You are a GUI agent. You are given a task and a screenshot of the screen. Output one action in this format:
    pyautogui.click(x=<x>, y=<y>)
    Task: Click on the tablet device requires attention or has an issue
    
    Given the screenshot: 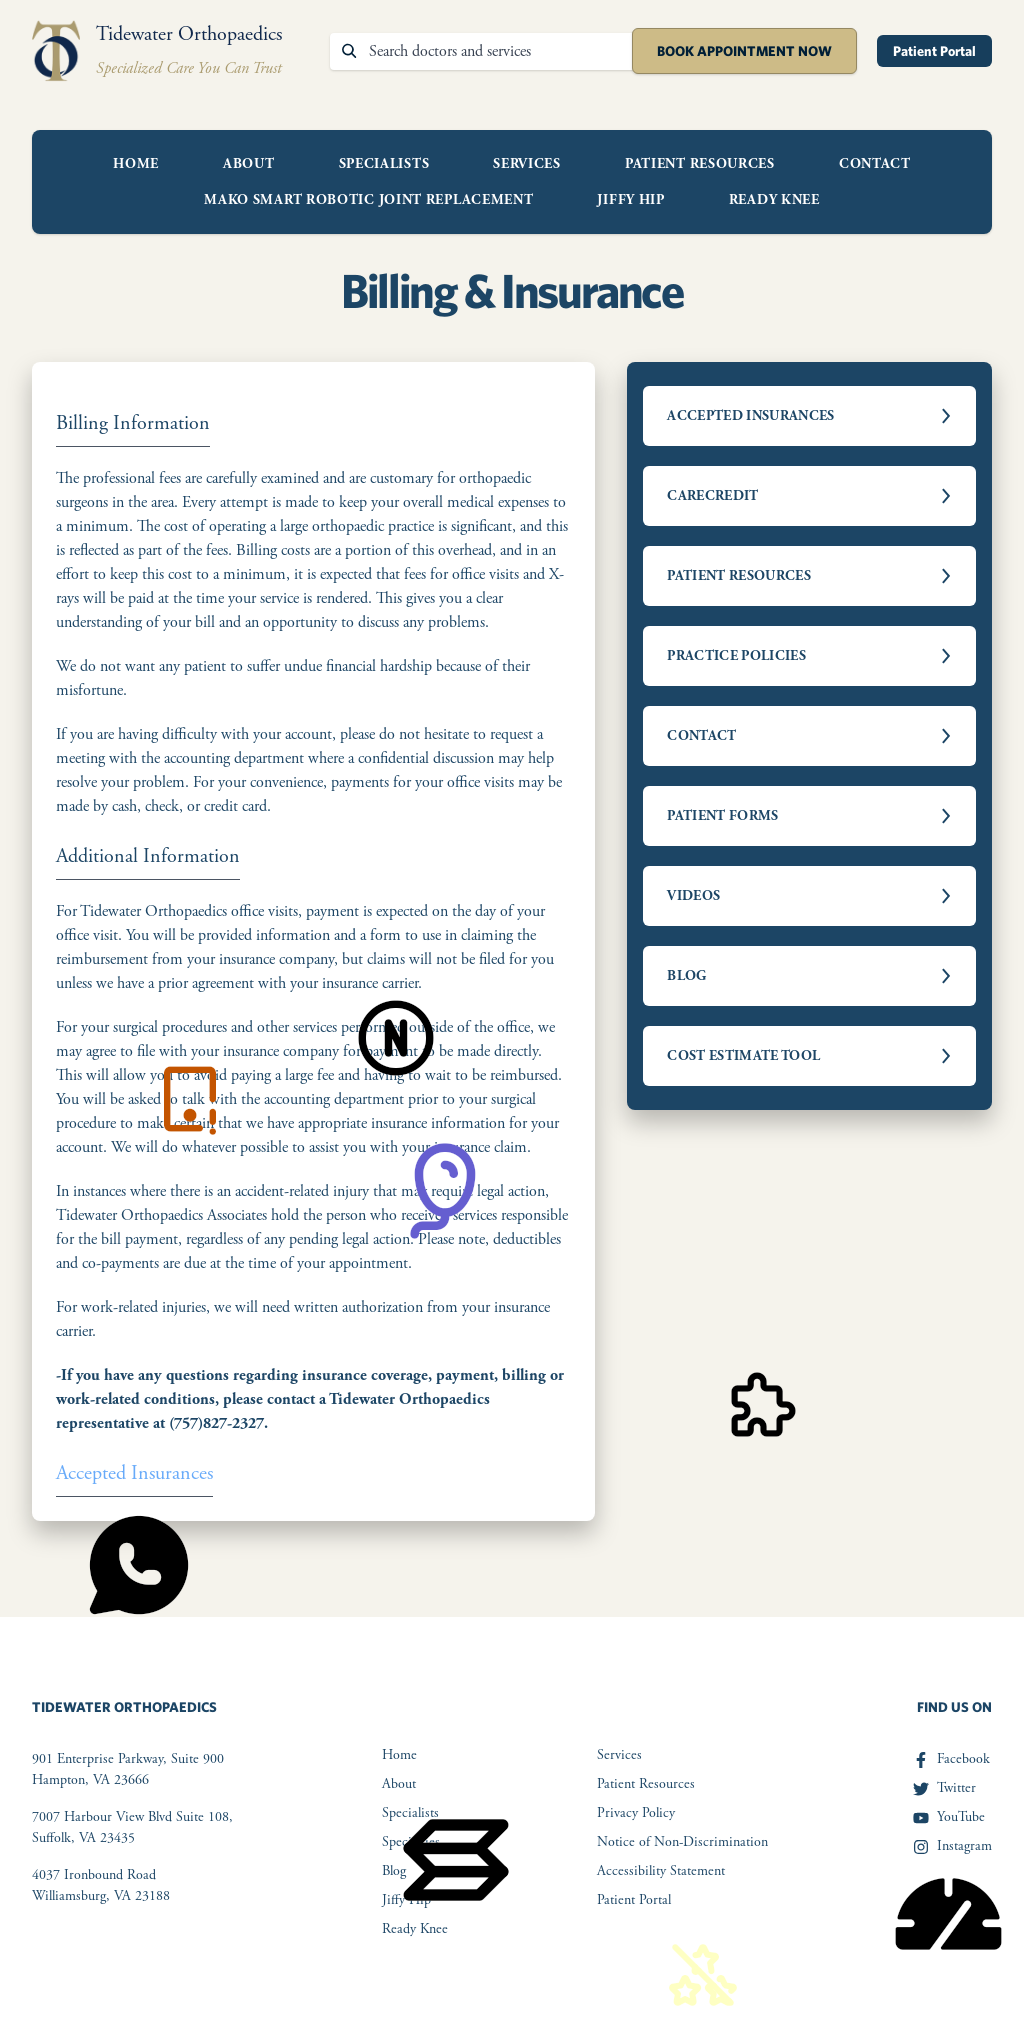 What is the action you would take?
    pyautogui.click(x=190, y=1099)
    